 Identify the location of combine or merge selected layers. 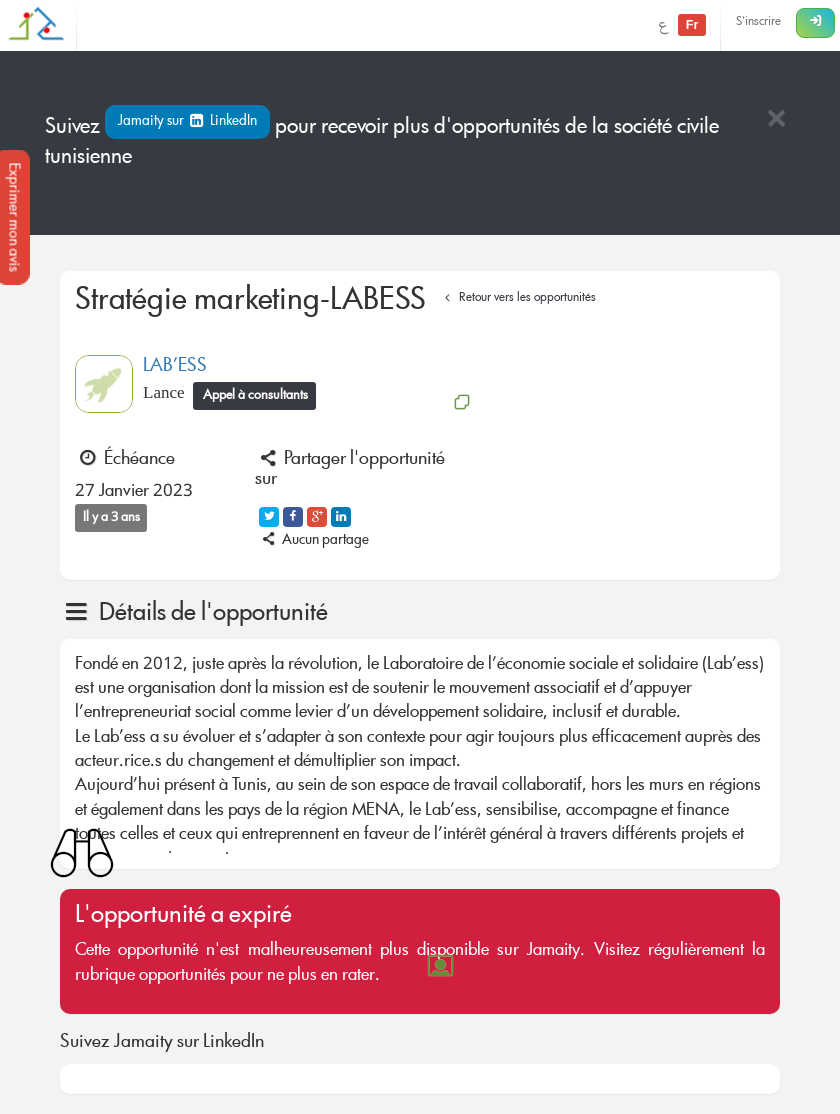
(462, 402).